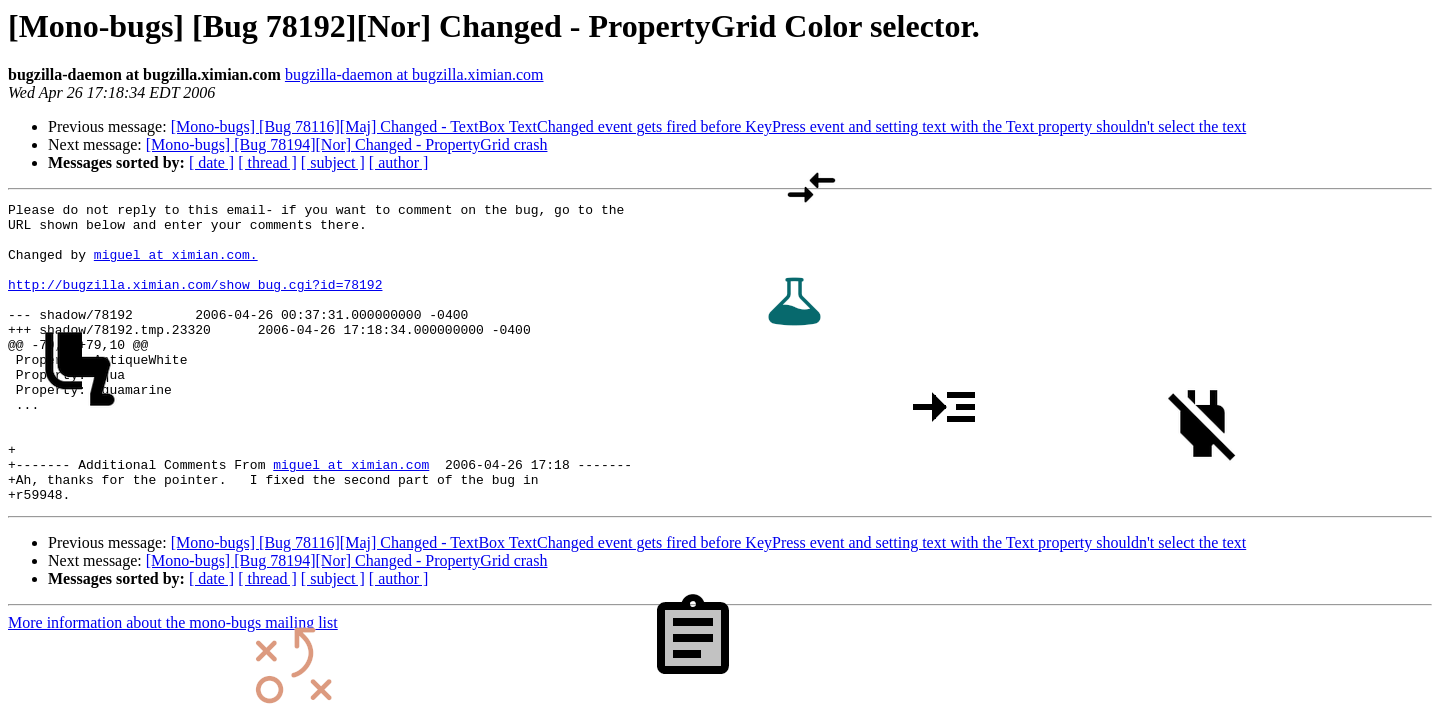 Image resolution: width=1440 pixels, height=720 pixels. What do you see at coordinates (811, 187) in the screenshot?
I see `compare two items or options` at bounding box center [811, 187].